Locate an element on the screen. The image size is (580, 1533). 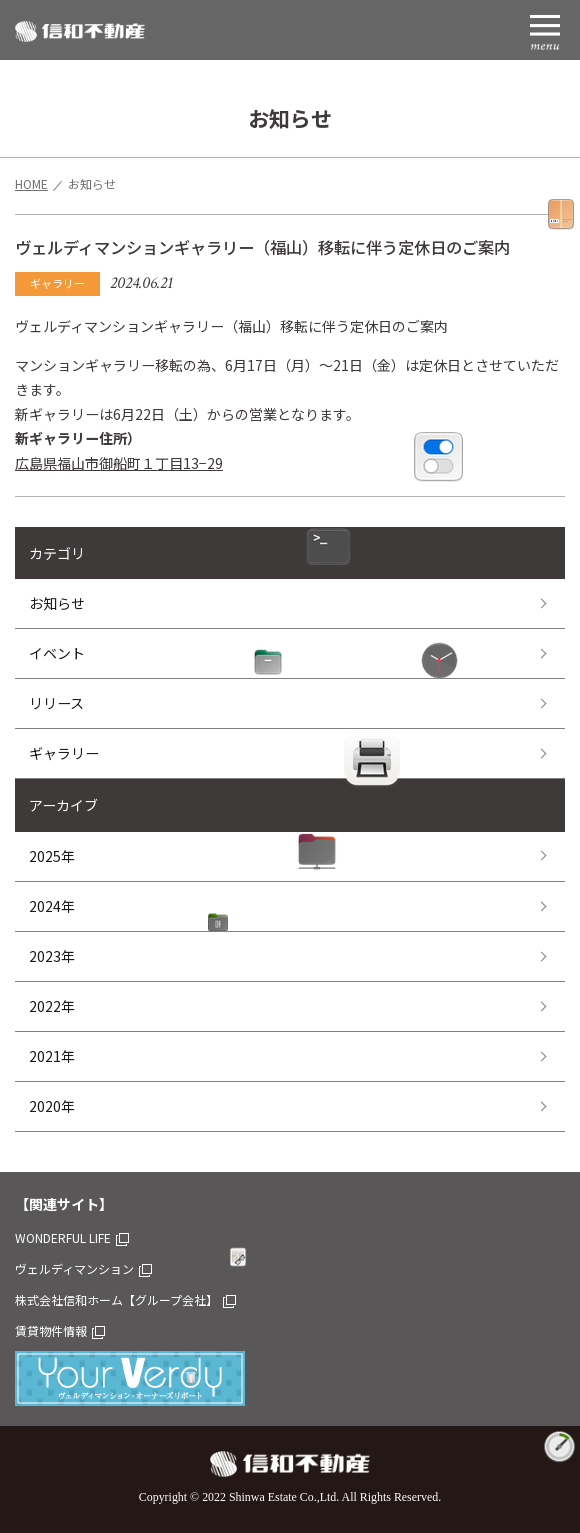
open desktop preferences or settings is located at coordinates (438, 456).